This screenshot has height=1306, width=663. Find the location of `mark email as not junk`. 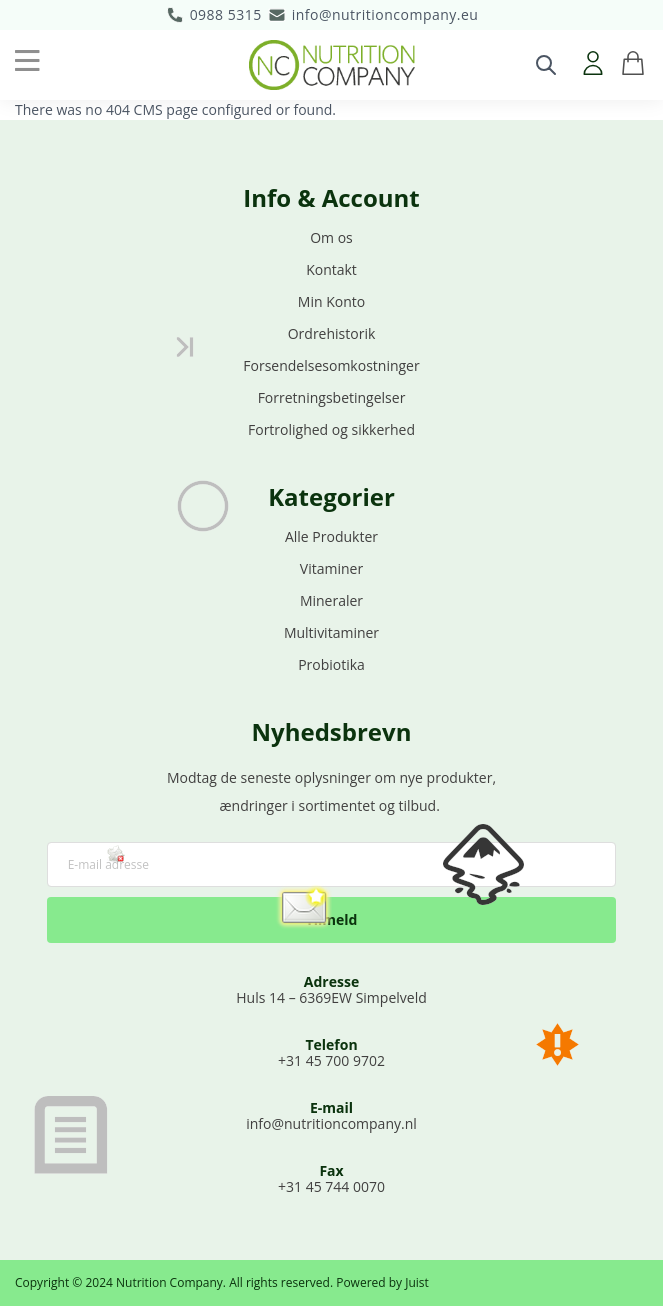

mark email as not junk is located at coordinates (116, 854).